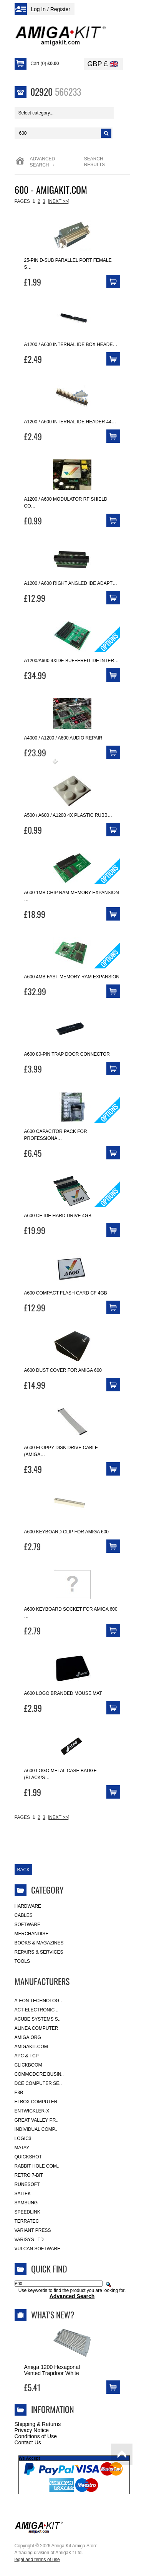 The height and width of the screenshot is (2576, 144). What do you see at coordinates (81, 395) in the screenshot?
I see `indicates scattered showers in current weather conditions` at bounding box center [81, 395].